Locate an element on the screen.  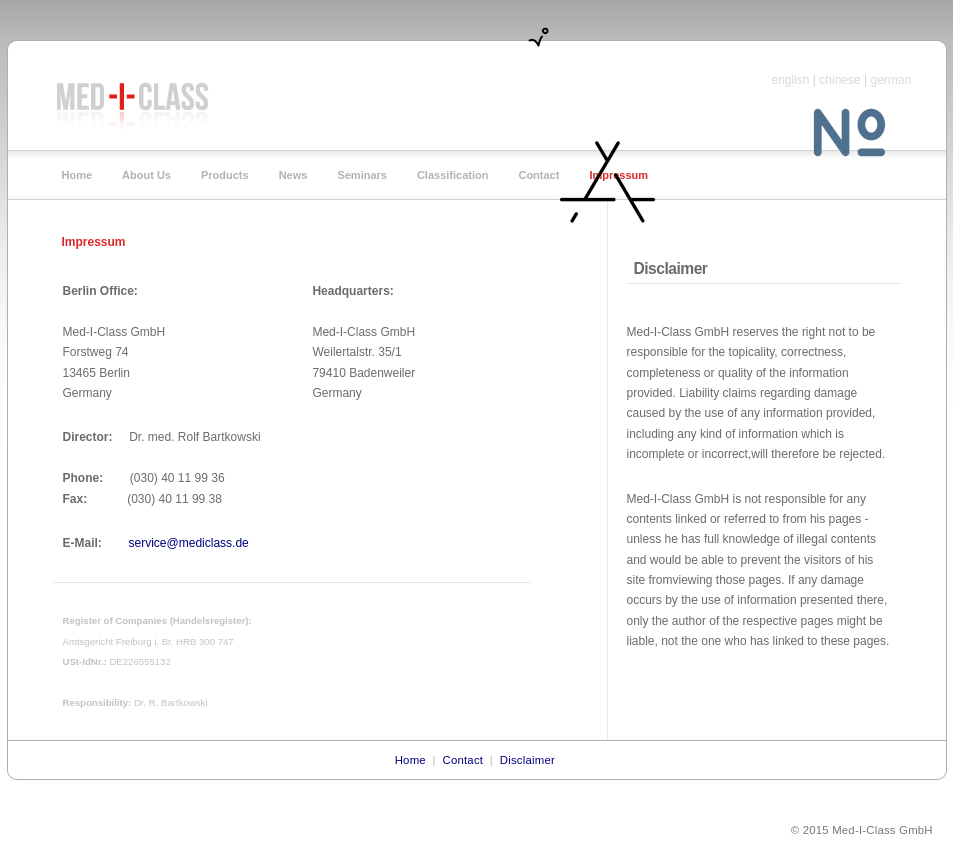
insert a number or numero symbol is located at coordinates (849, 132).